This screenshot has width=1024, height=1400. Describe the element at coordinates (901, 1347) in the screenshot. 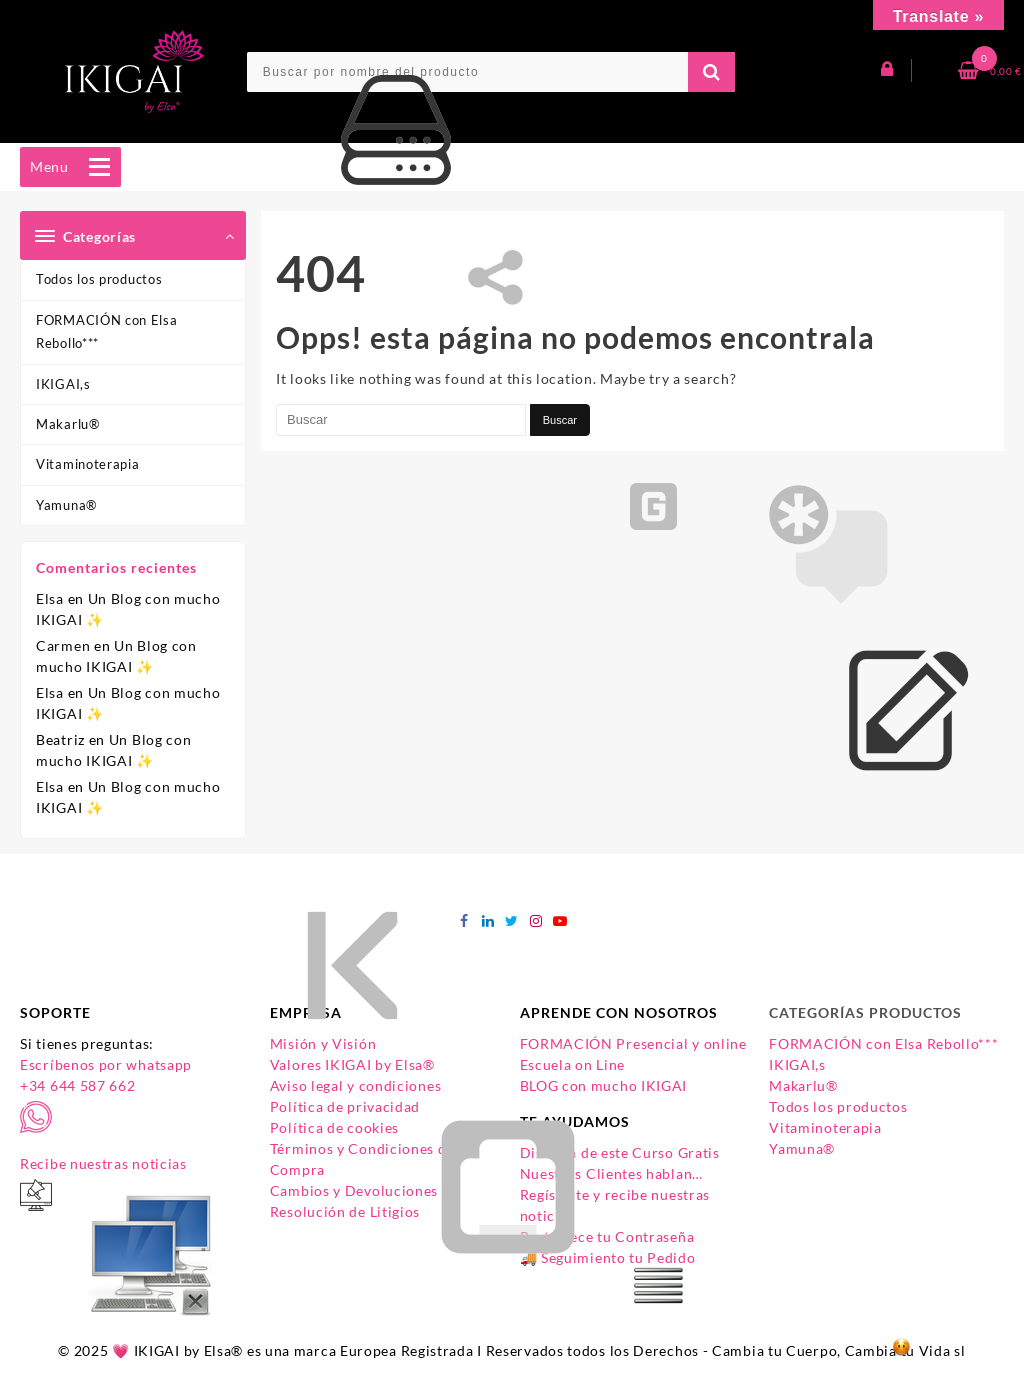

I see `indicates embarrassment or awkwardness in a message` at that location.